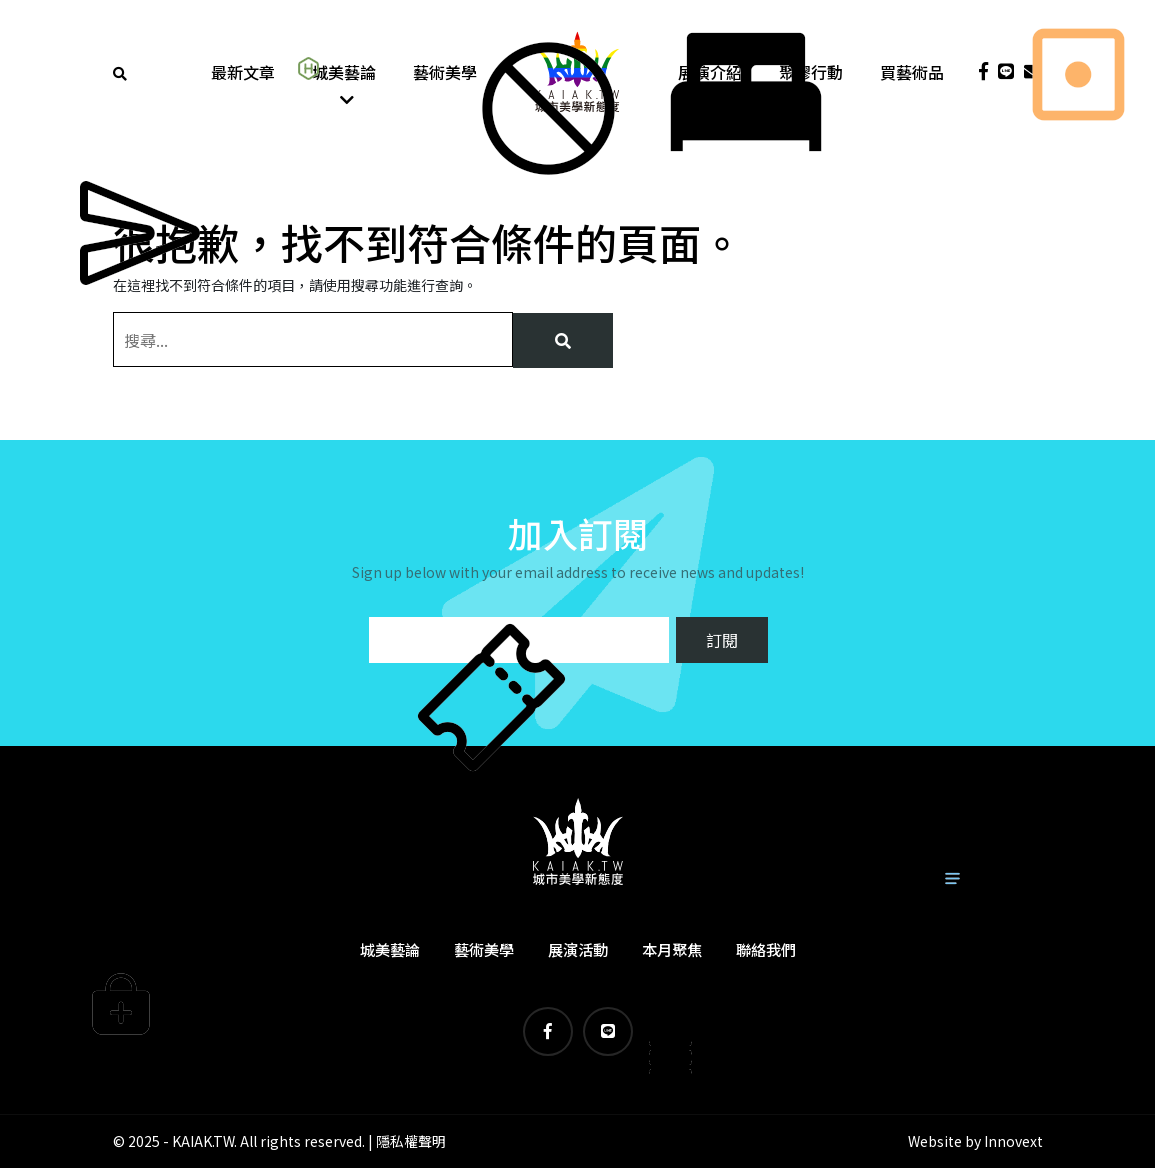 The image size is (1155, 1174). I want to click on indicates a file has been modified in a diff view, so click(1078, 74).